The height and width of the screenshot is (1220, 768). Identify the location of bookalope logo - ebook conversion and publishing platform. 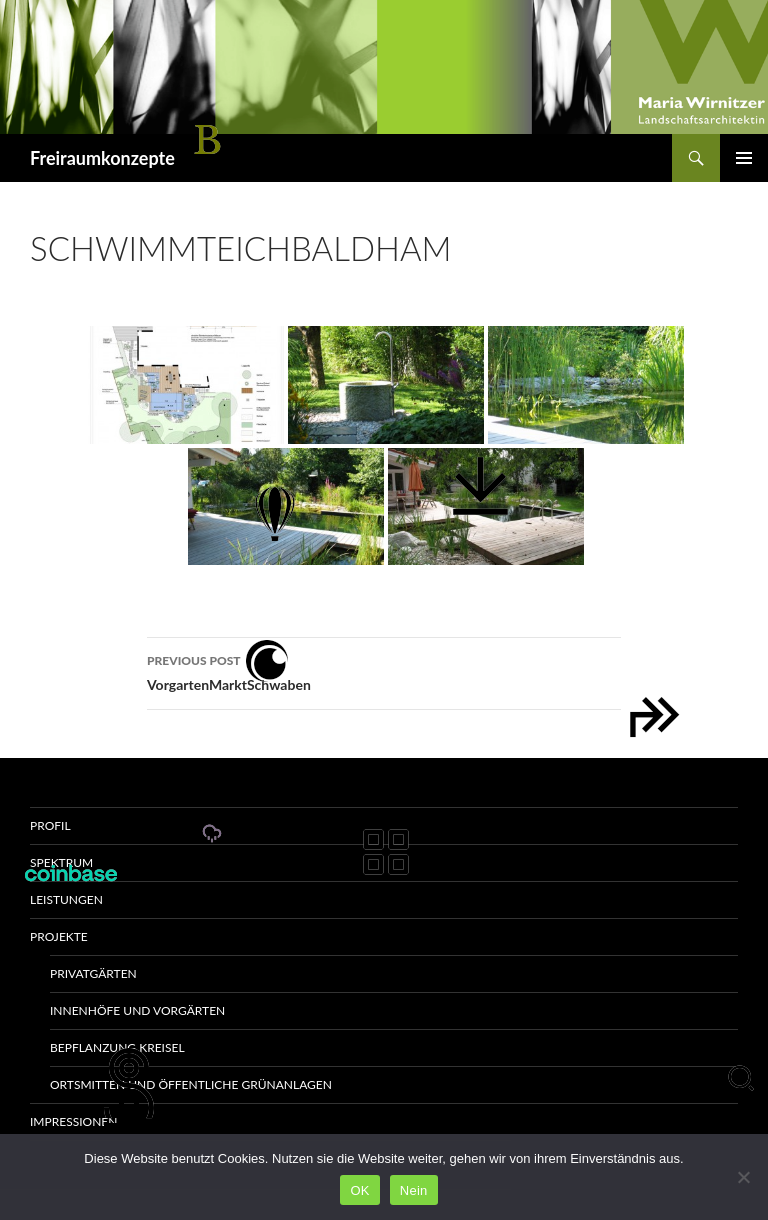
(207, 139).